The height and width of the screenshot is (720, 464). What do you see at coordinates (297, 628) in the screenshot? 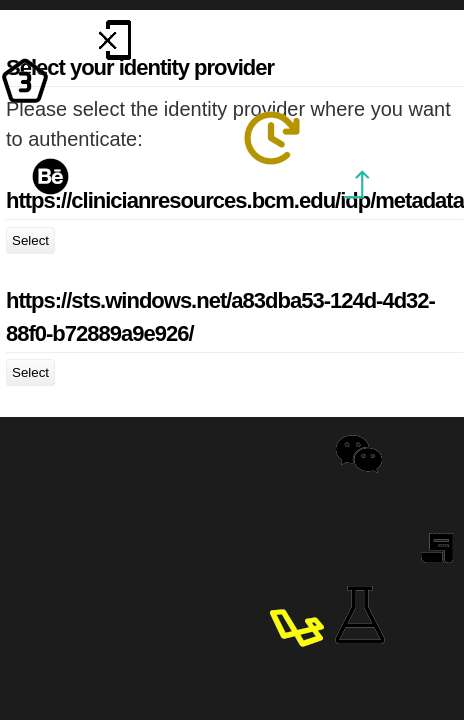
I see `Laravel framework branding or integration` at bounding box center [297, 628].